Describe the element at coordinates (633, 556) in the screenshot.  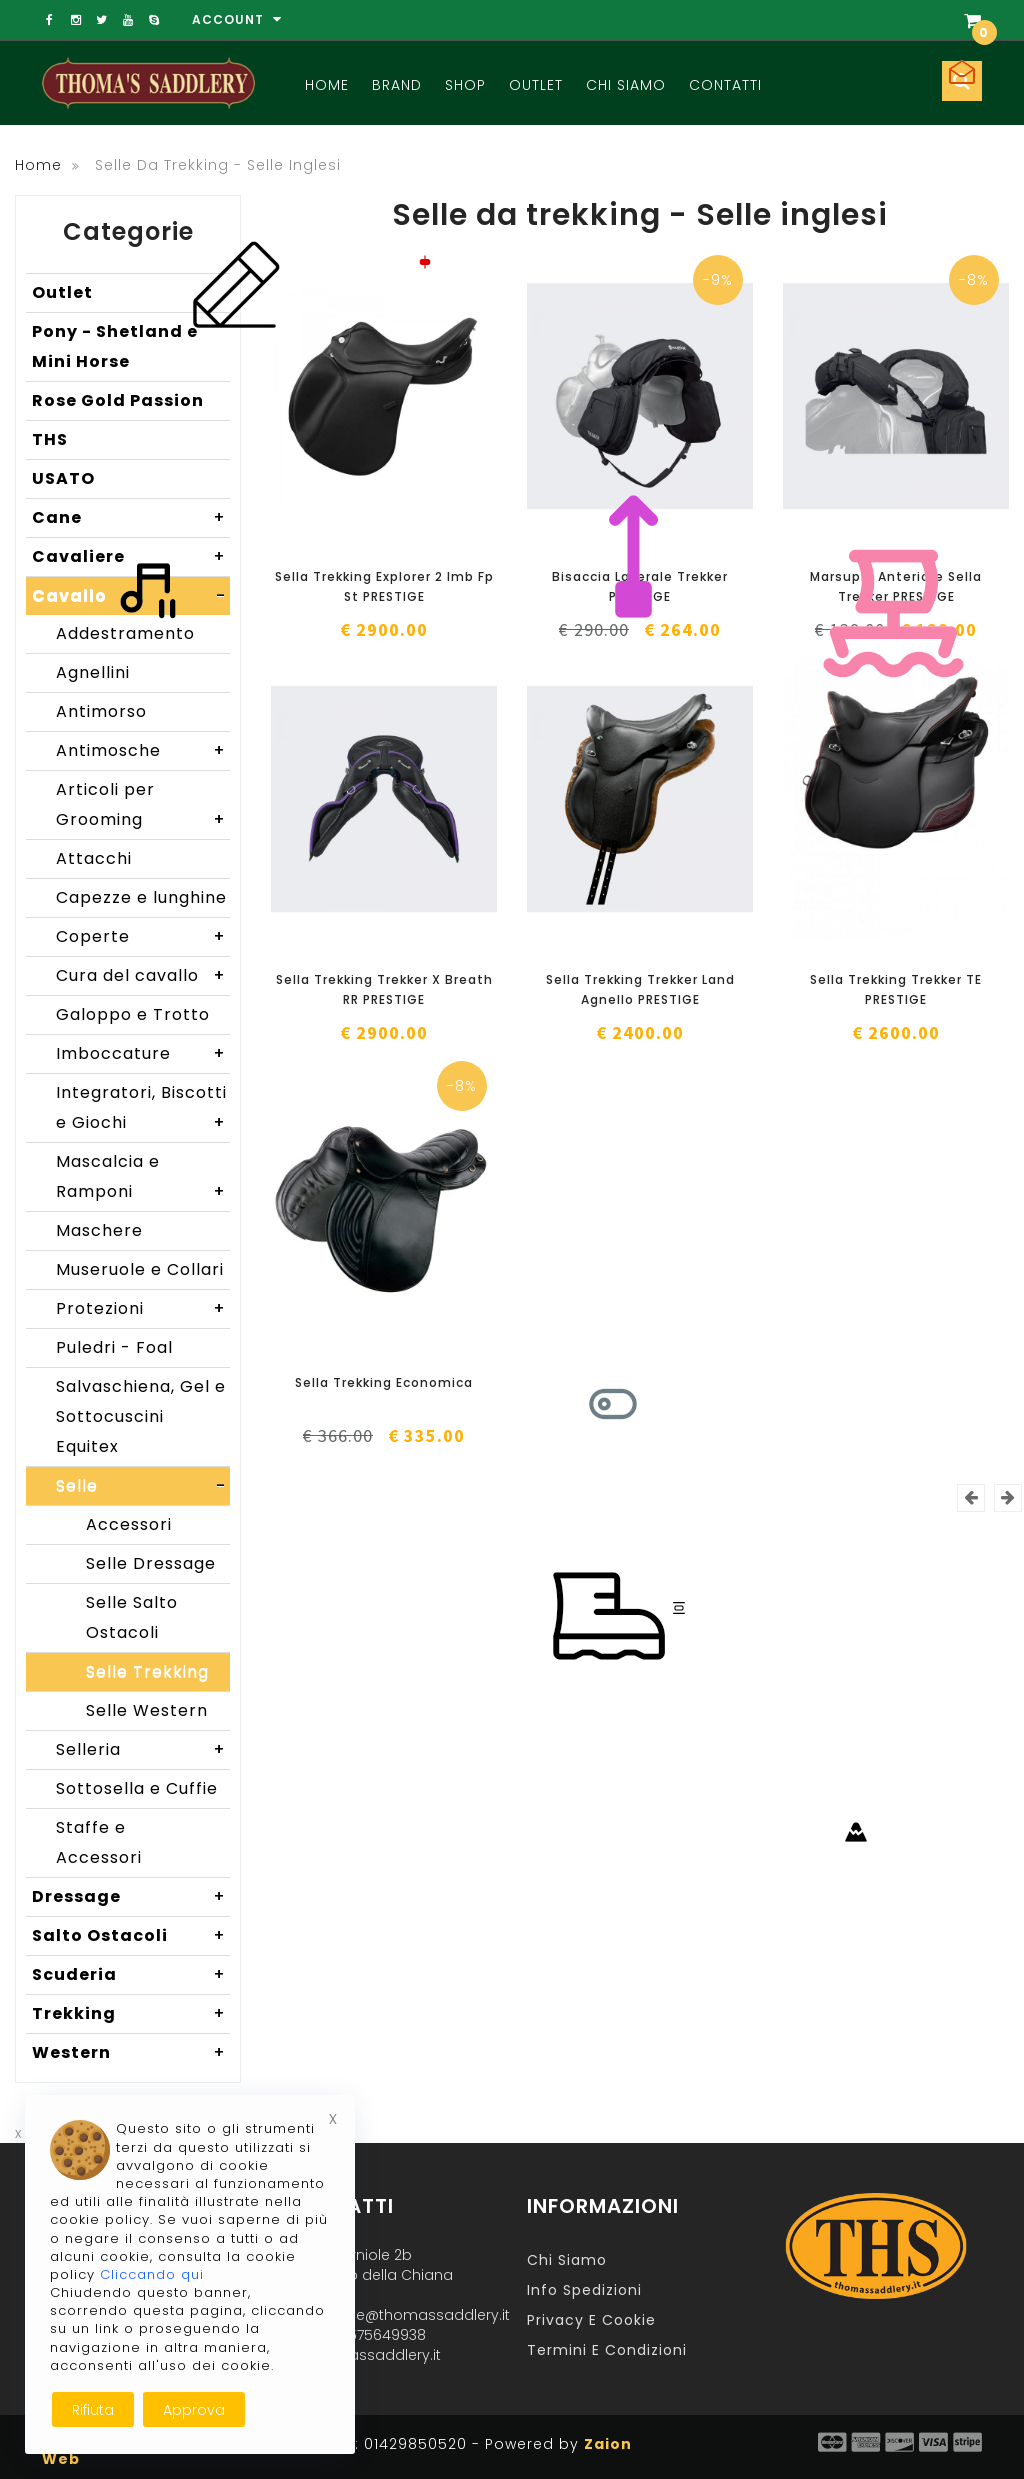
I see `upload a file or content` at that location.